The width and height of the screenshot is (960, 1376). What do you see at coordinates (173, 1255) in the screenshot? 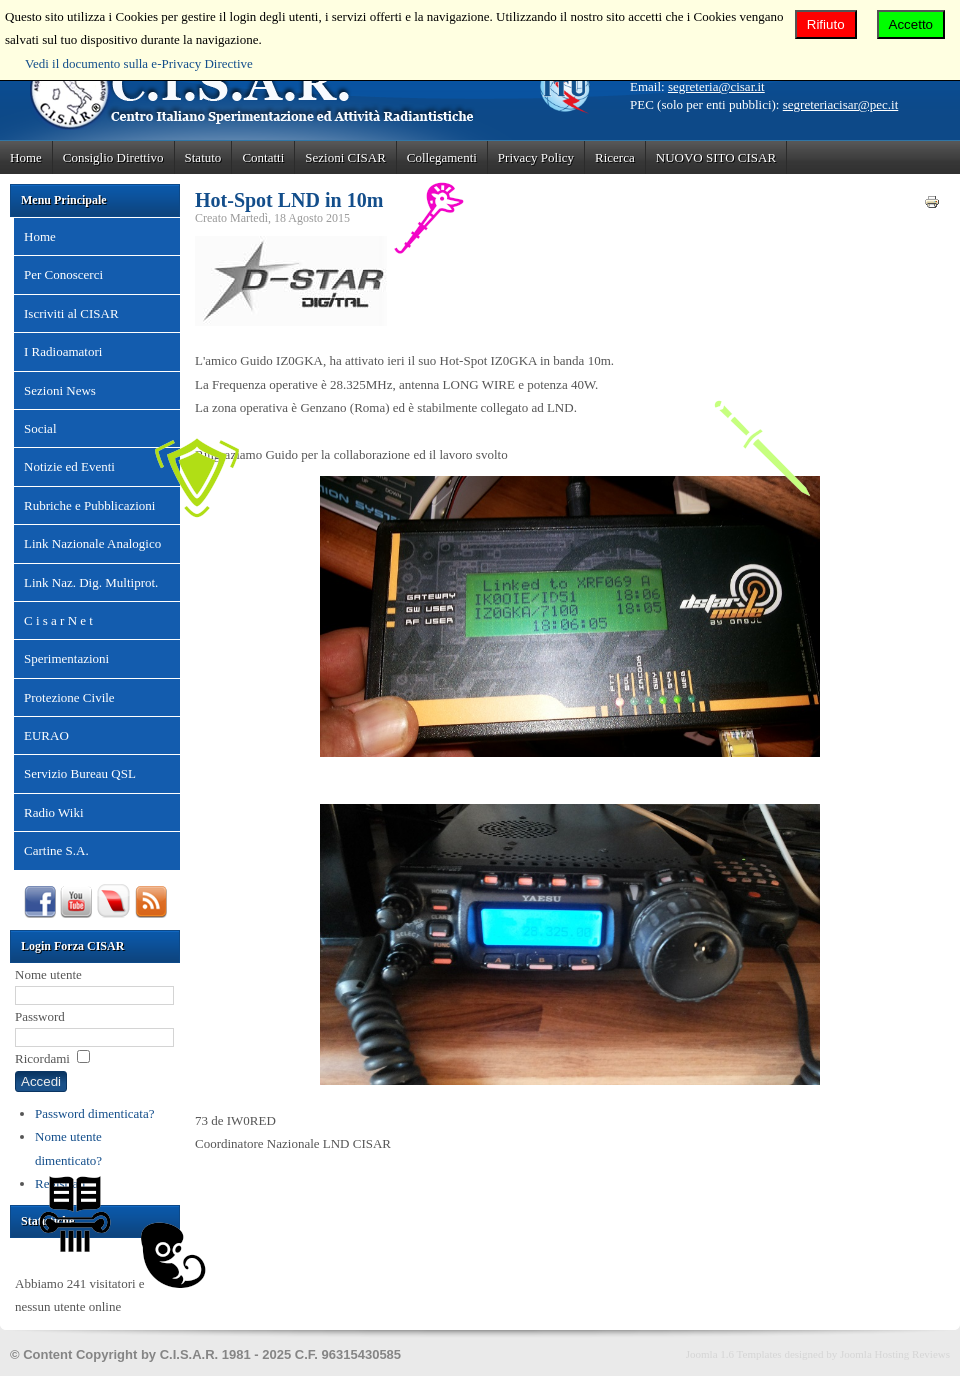
I see `indicates pregnancy or fetal development status` at bounding box center [173, 1255].